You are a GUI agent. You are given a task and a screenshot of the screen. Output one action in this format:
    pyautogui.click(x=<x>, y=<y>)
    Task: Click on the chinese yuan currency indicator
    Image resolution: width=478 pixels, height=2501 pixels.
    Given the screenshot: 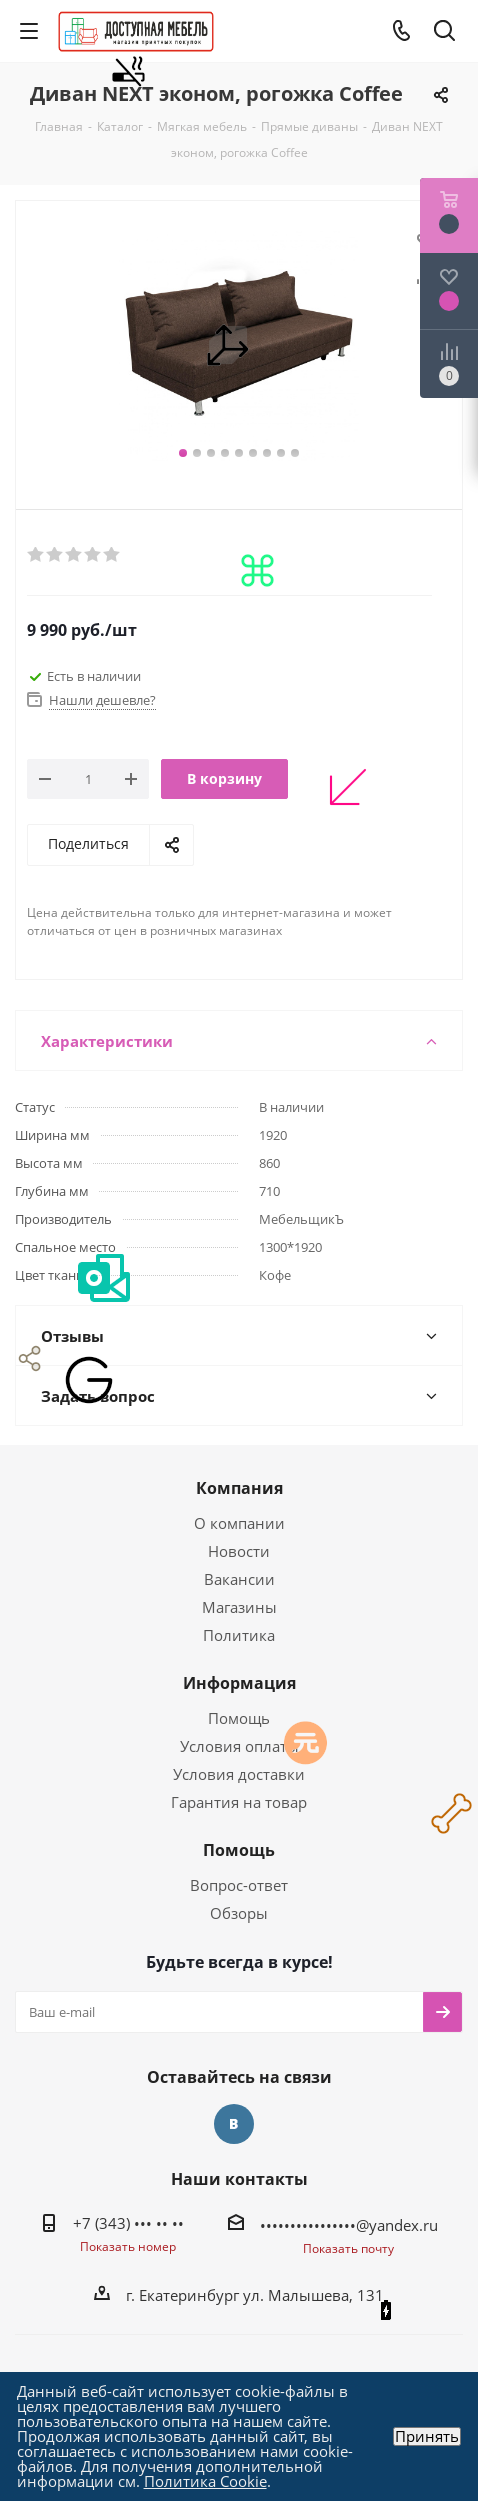 What is the action you would take?
    pyautogui.click(x=305, y=1744)
    